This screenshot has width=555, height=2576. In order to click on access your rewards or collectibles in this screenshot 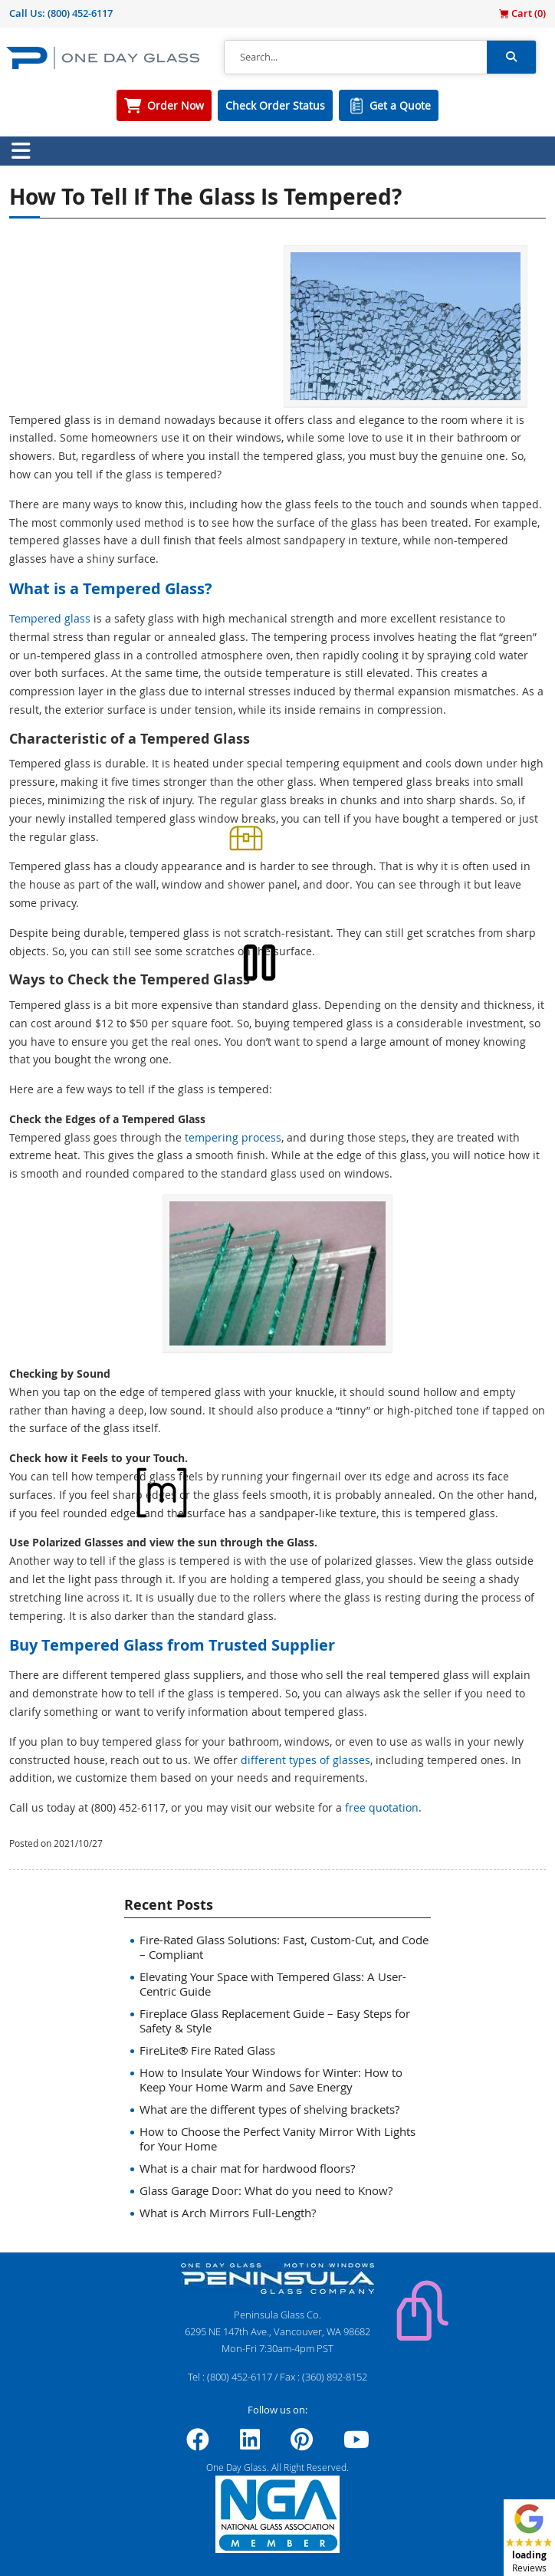, I will do `click(246, 839)`.